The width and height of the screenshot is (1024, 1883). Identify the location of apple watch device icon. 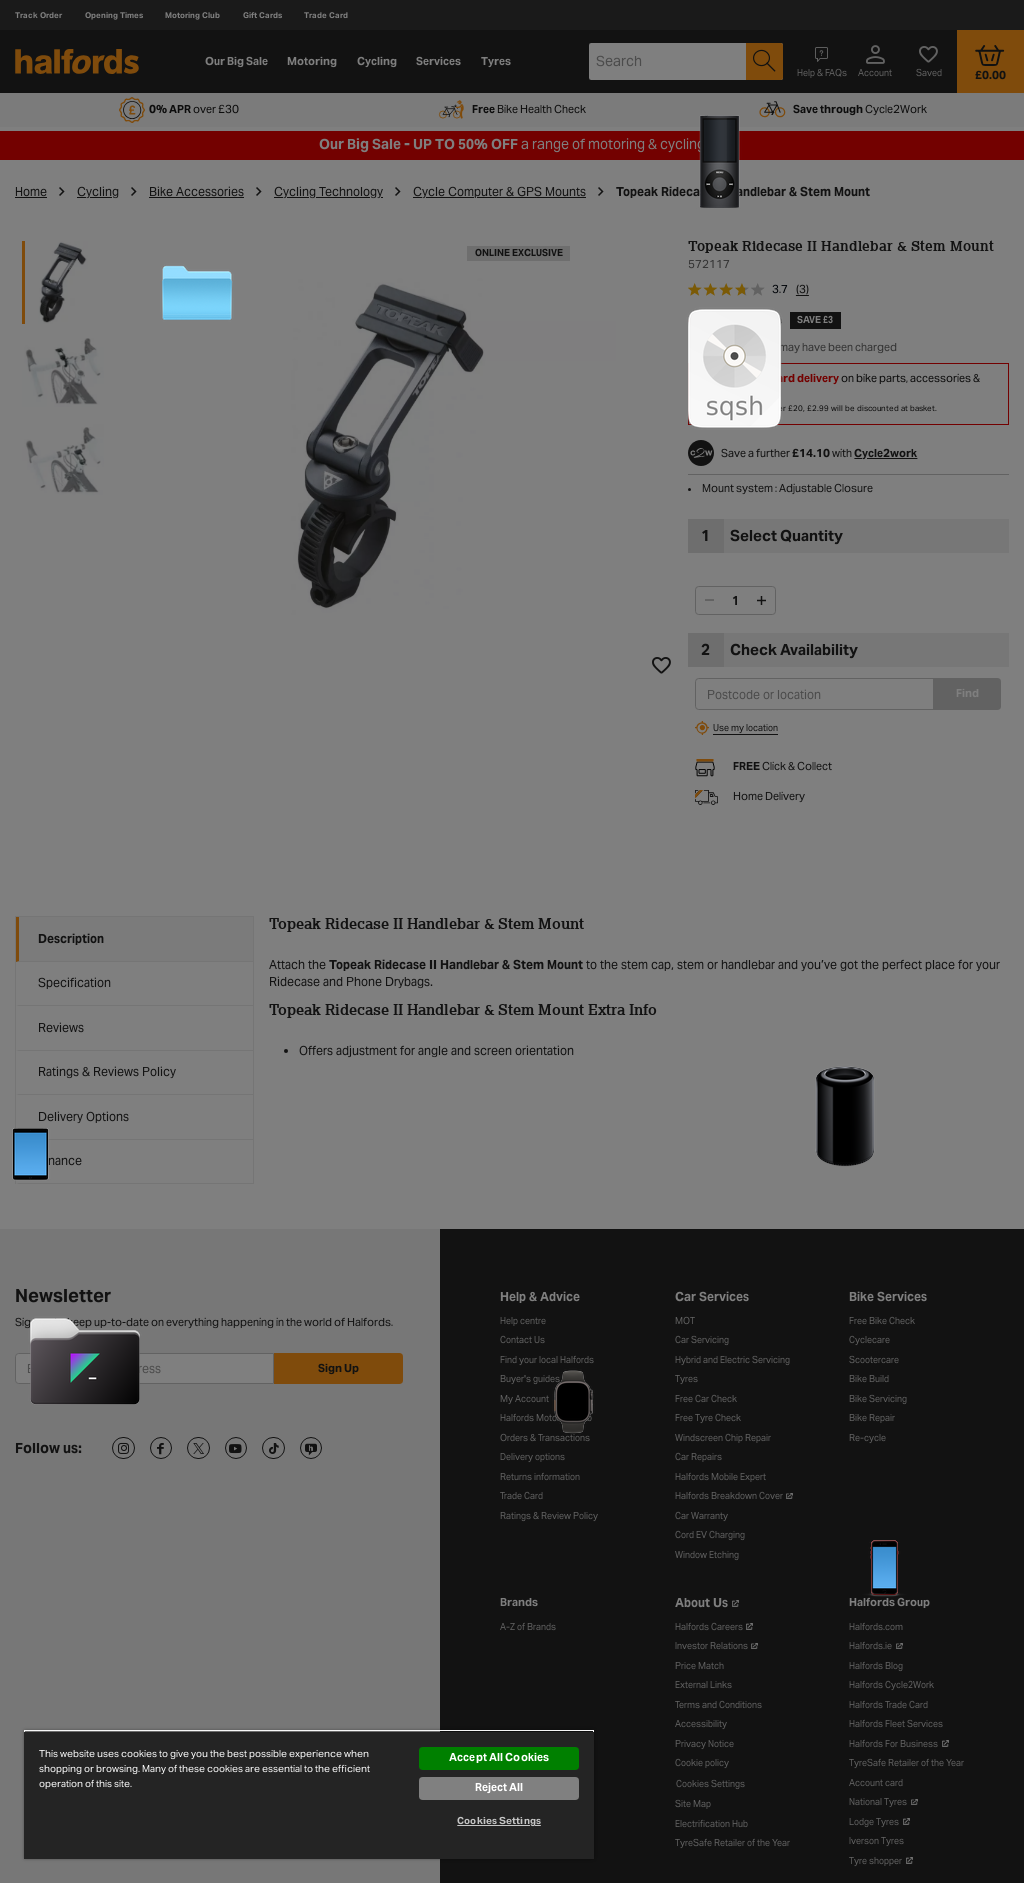
(573, 1402).